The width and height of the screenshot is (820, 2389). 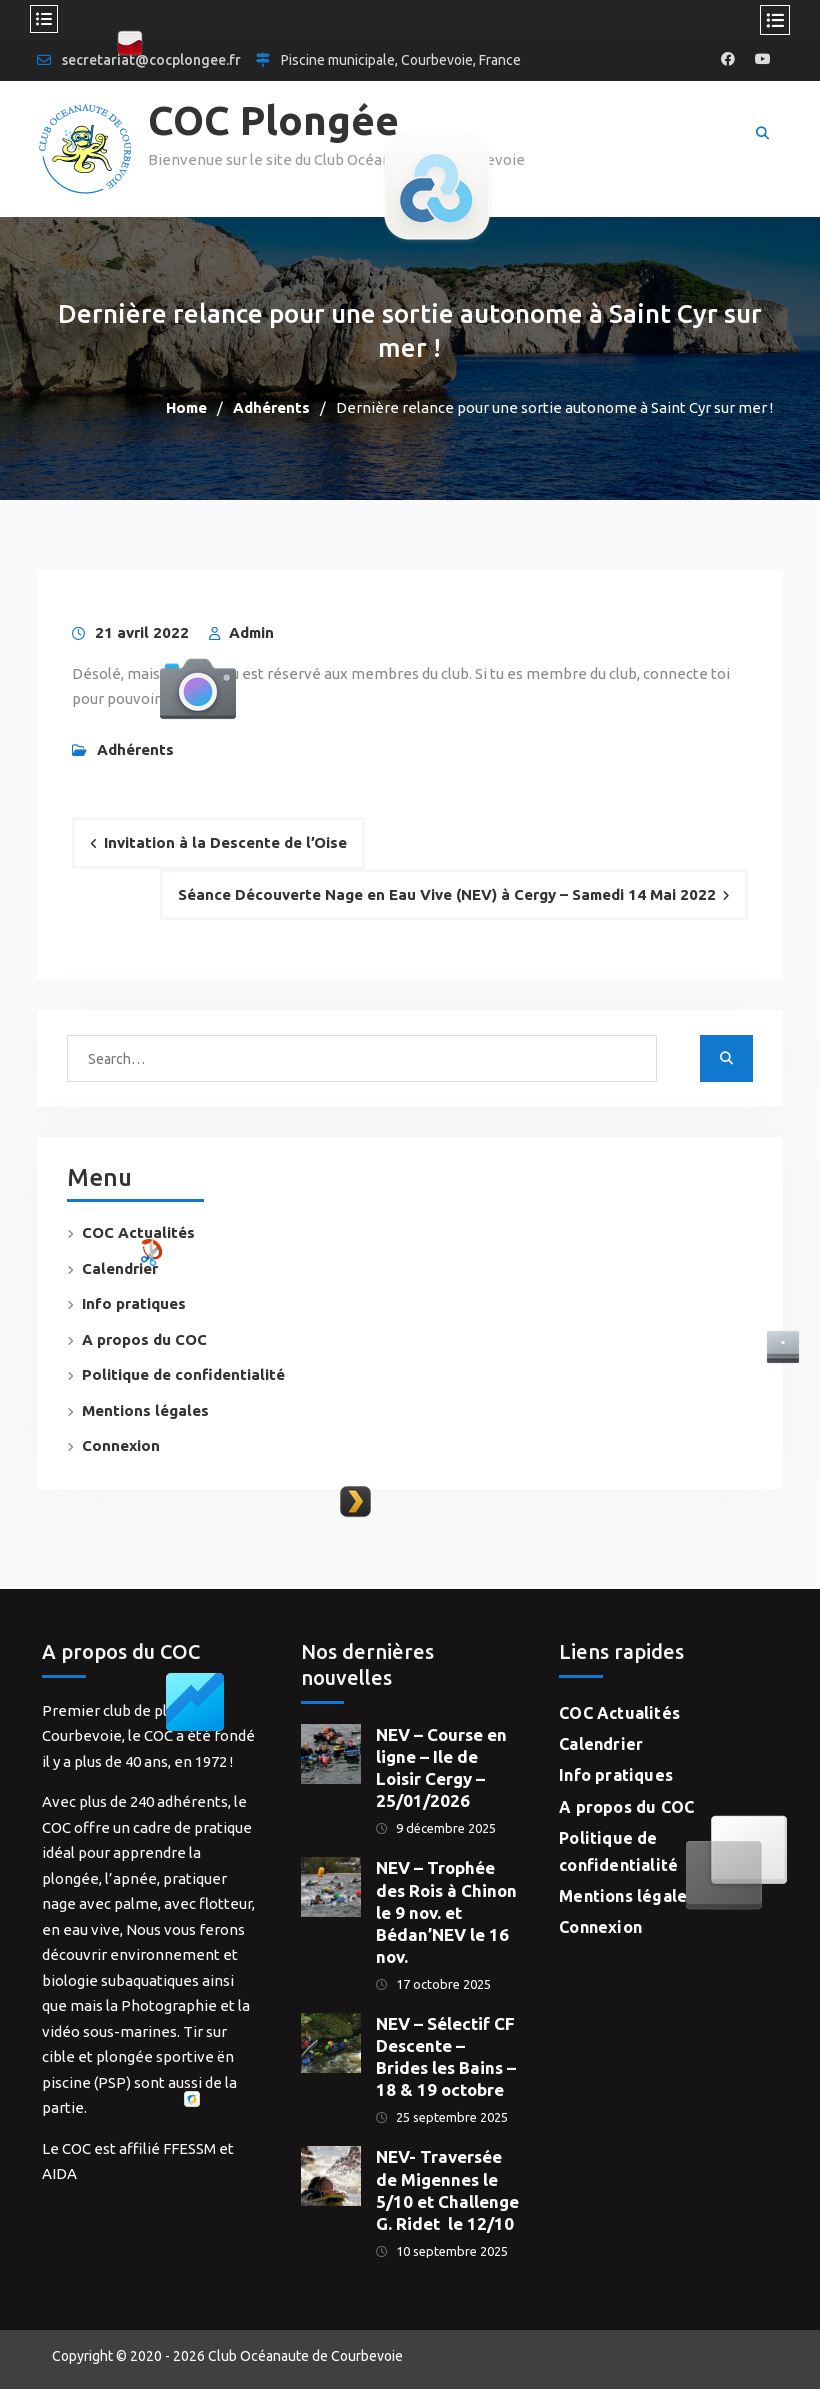 I want to click on open the camera app, so click(x=198, y=689).